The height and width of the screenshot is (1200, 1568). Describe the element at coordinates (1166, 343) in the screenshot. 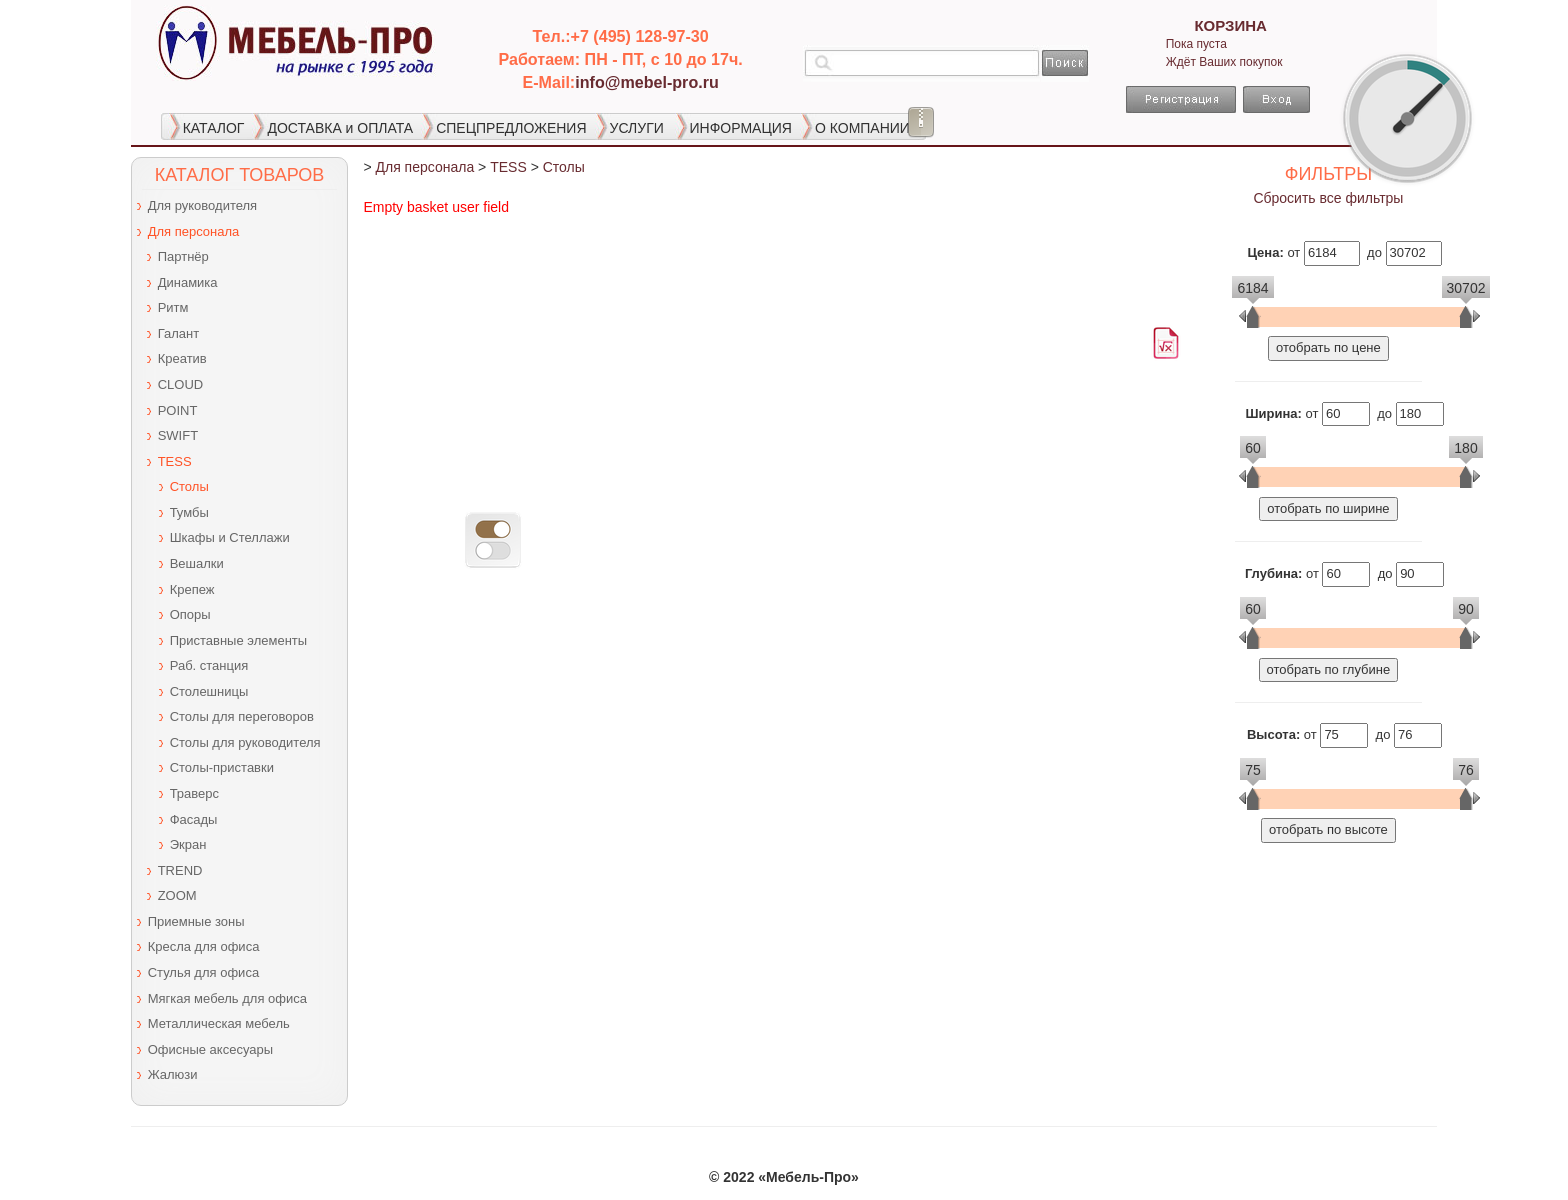

I see `libreoffice math formula template file` at that location.